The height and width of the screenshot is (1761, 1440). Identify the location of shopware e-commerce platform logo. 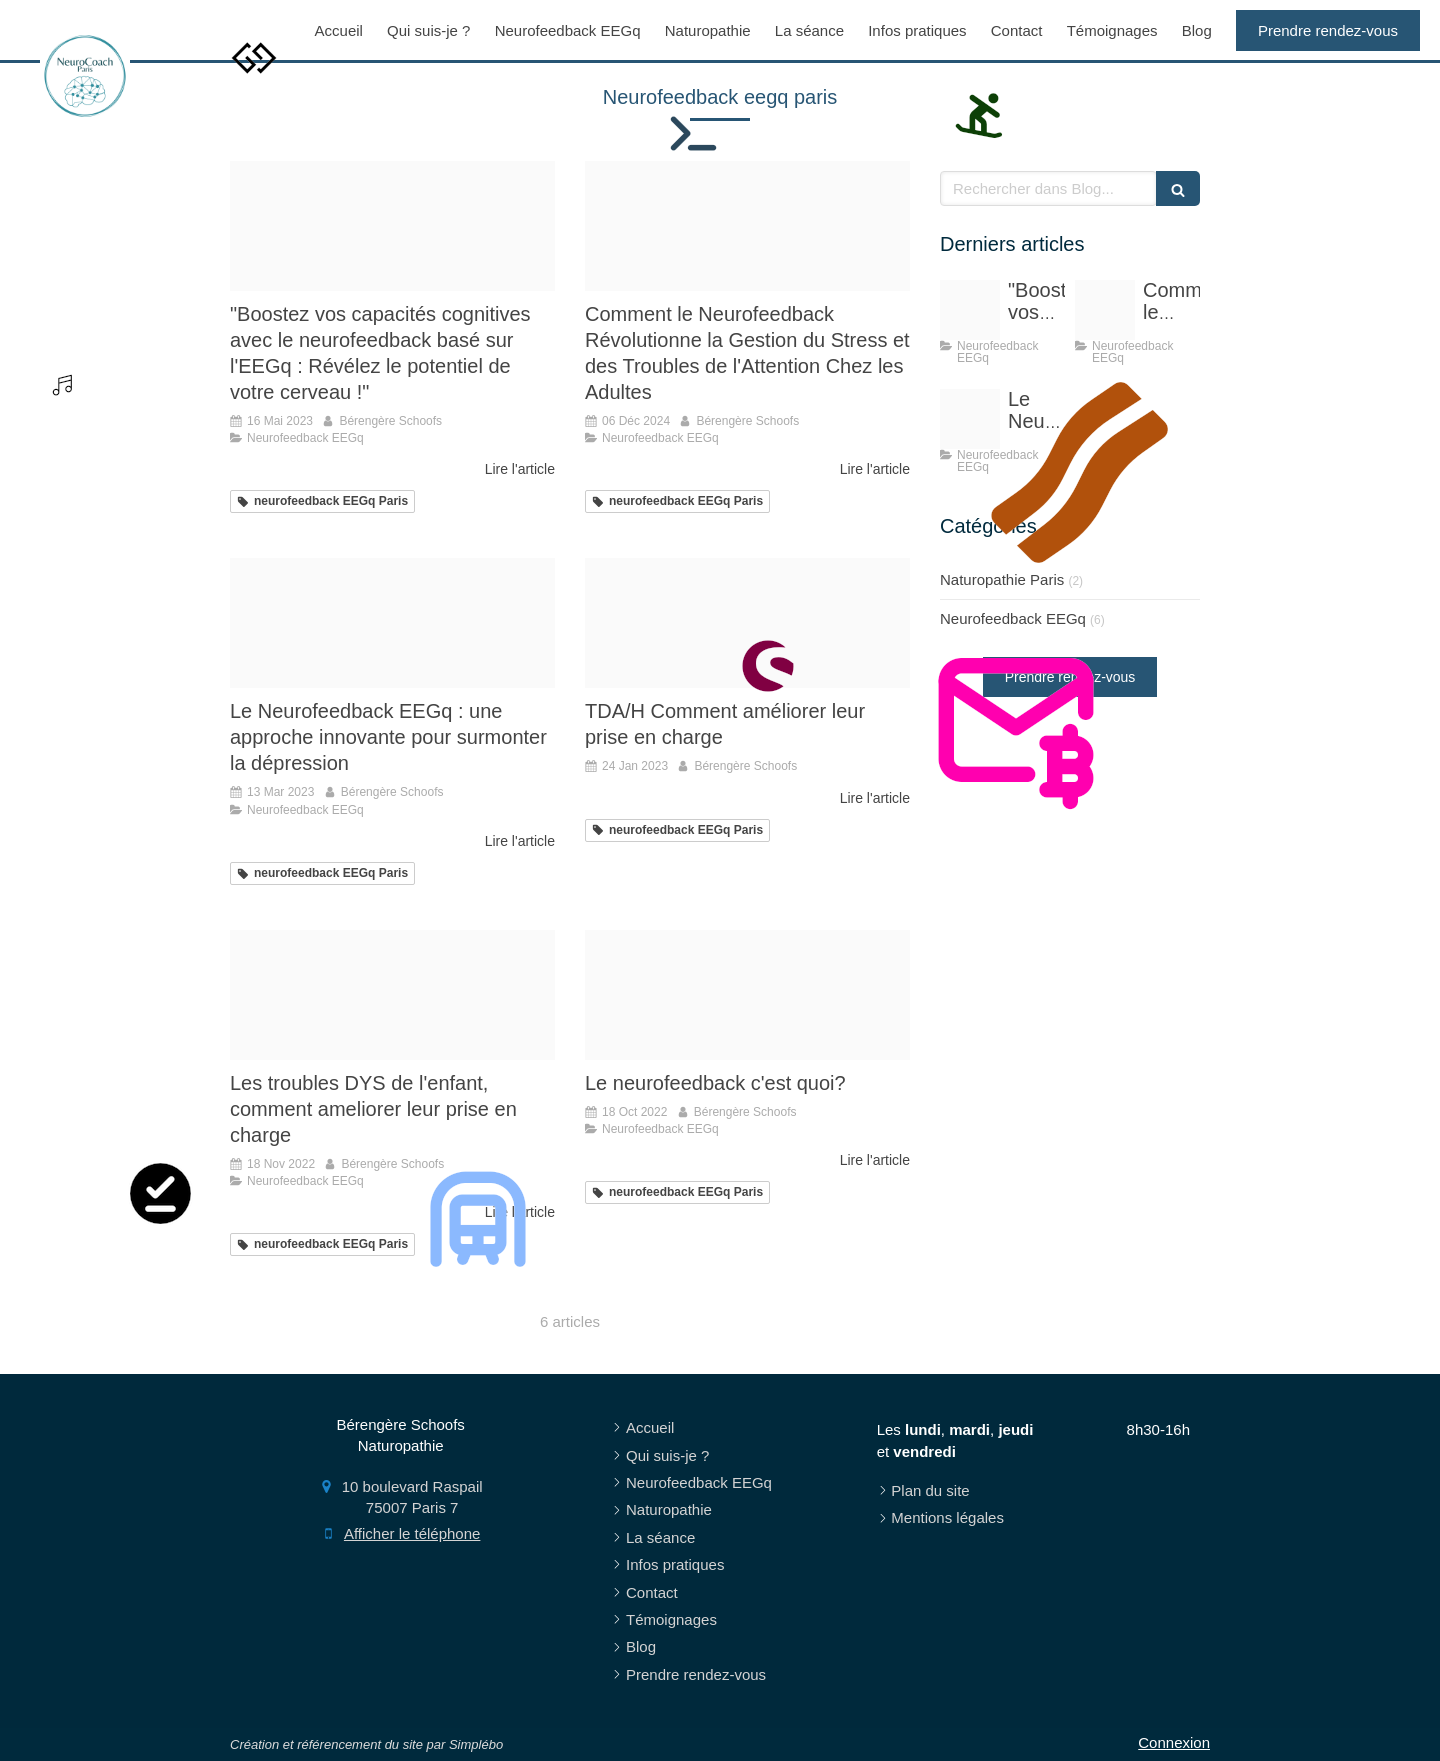
(768, 666).